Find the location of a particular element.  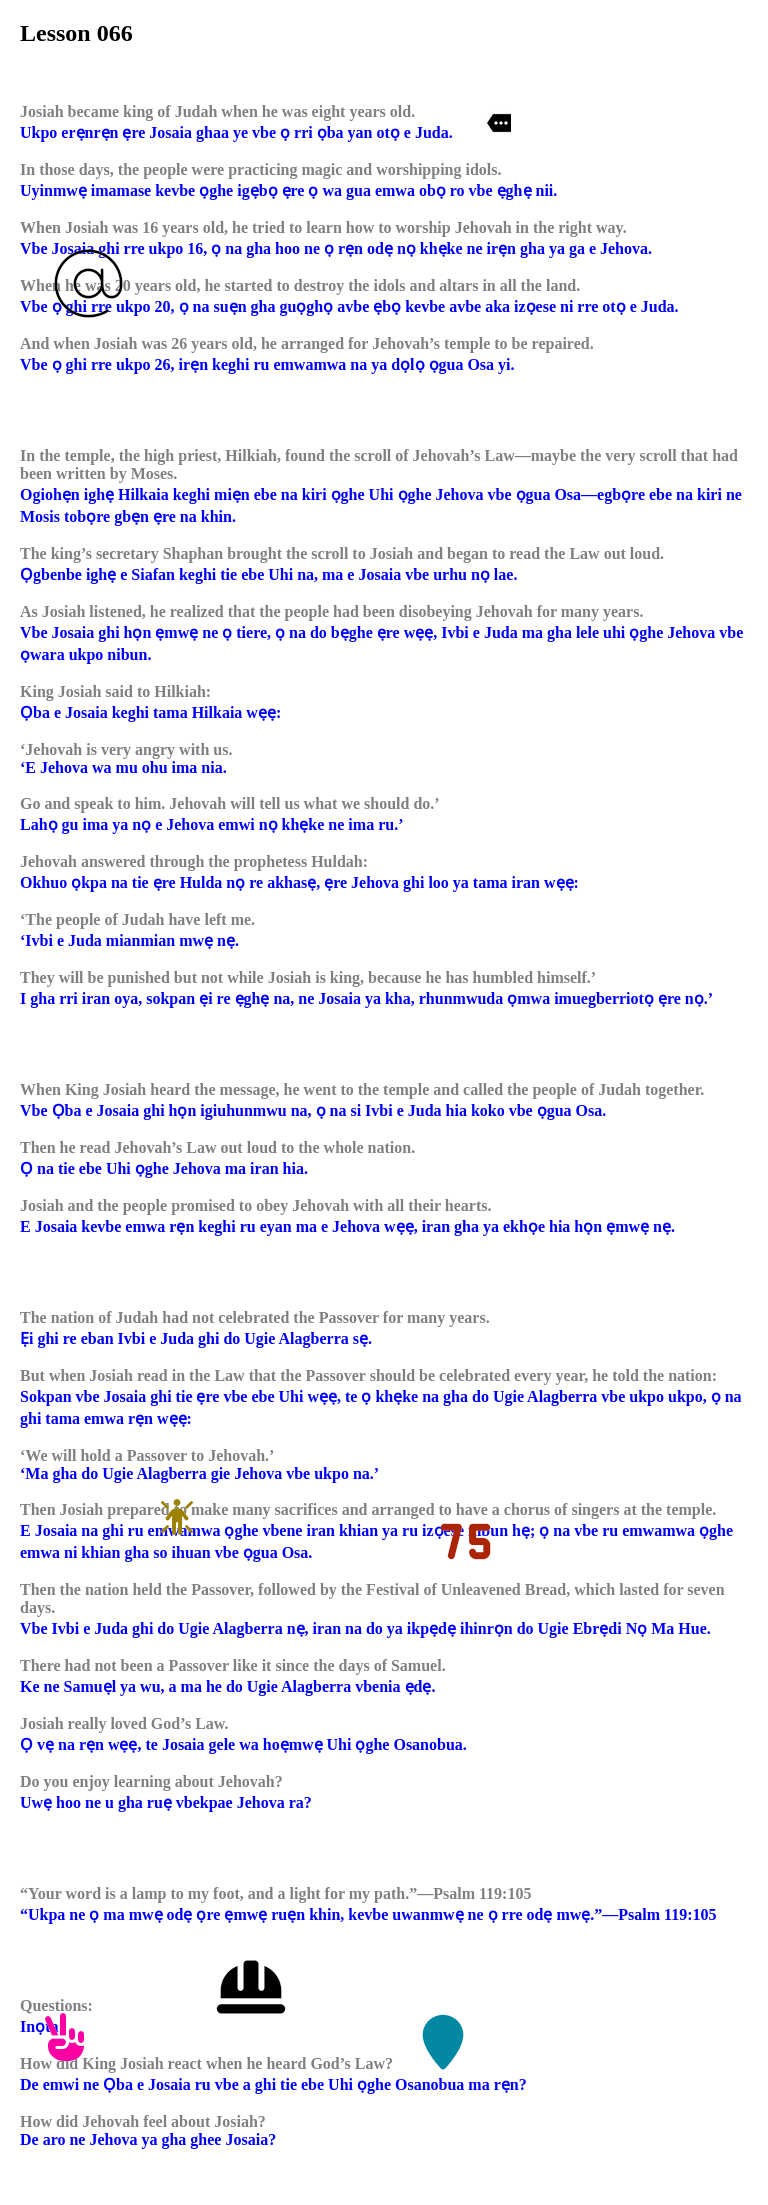

view user presence or active status is located at coordinates (177, 1517).